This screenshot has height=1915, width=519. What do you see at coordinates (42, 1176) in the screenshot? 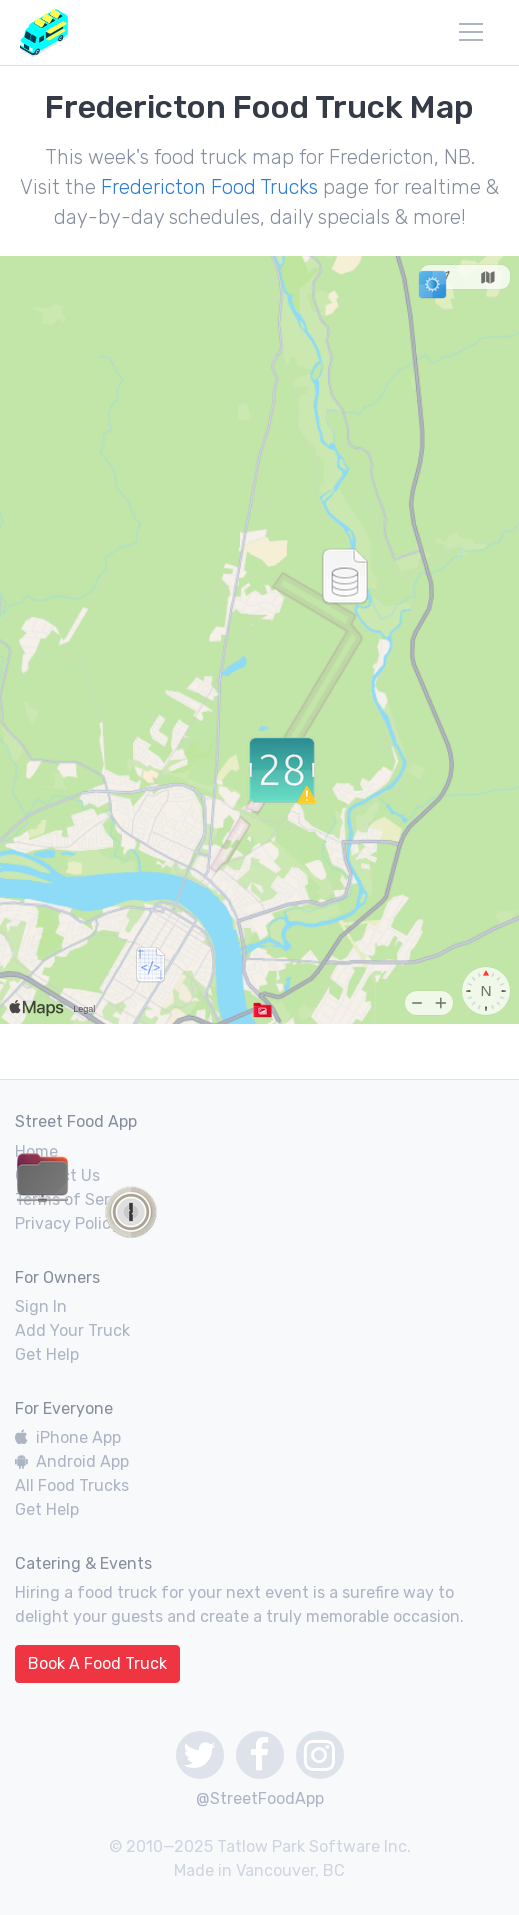
I see `access a remote or network folder` at bounding box center [42, 1176].